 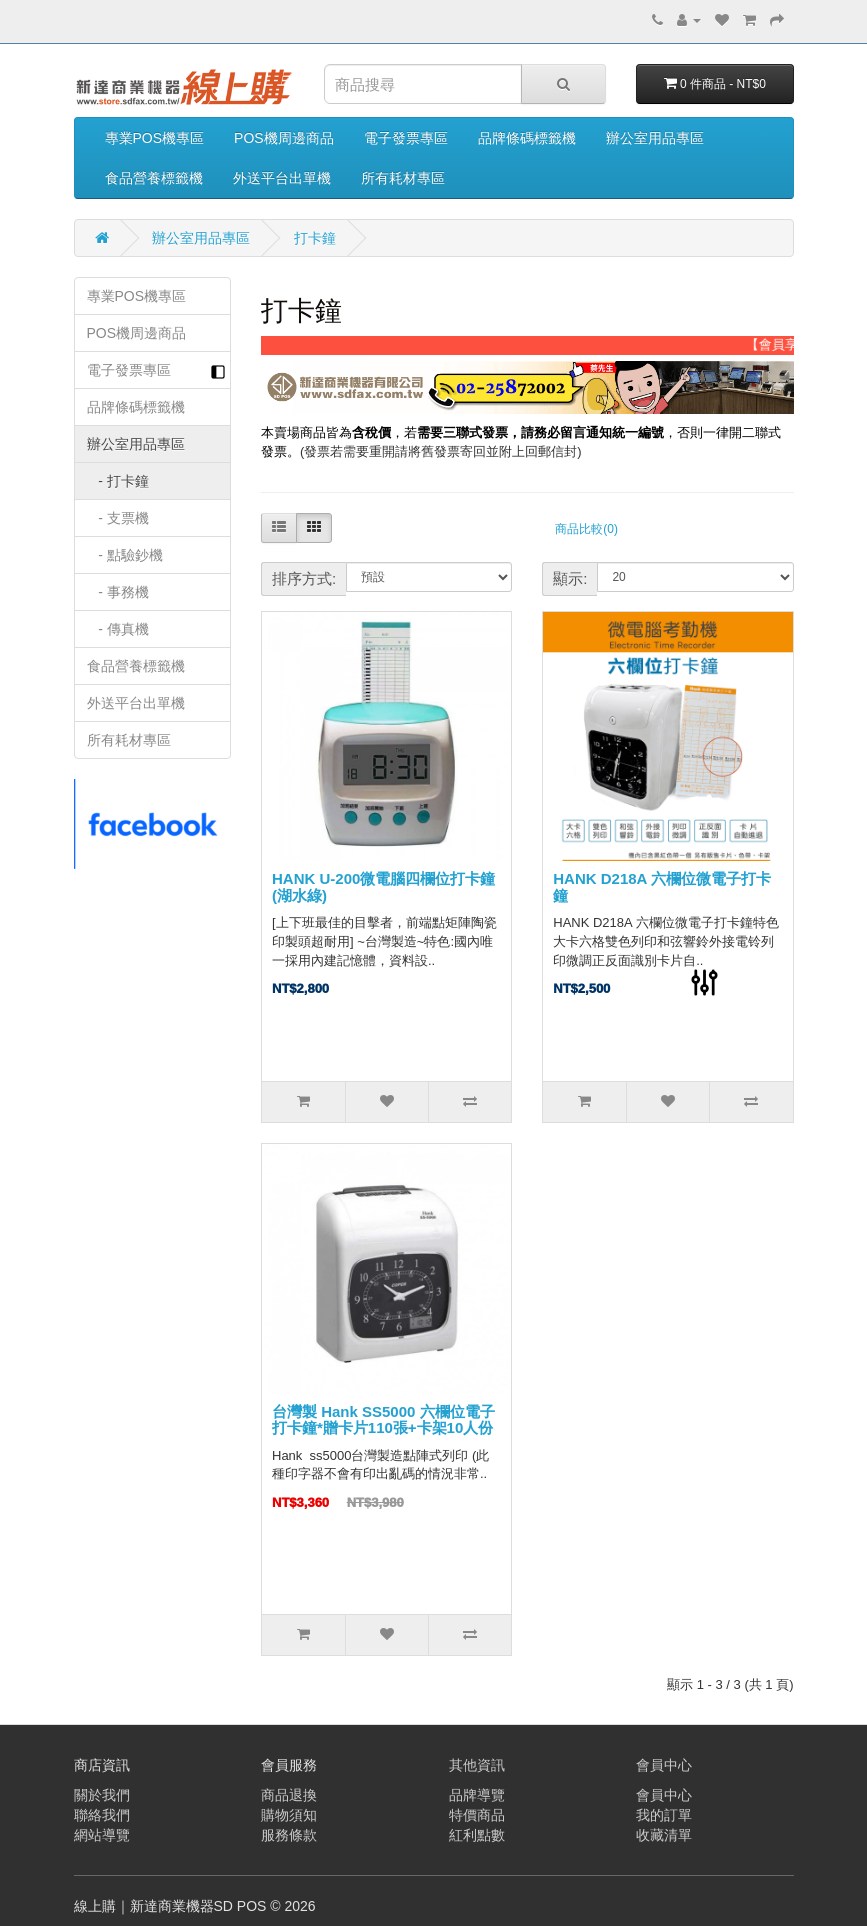 I want to click on adjust settings or preferences, so click(x=704, y=982).